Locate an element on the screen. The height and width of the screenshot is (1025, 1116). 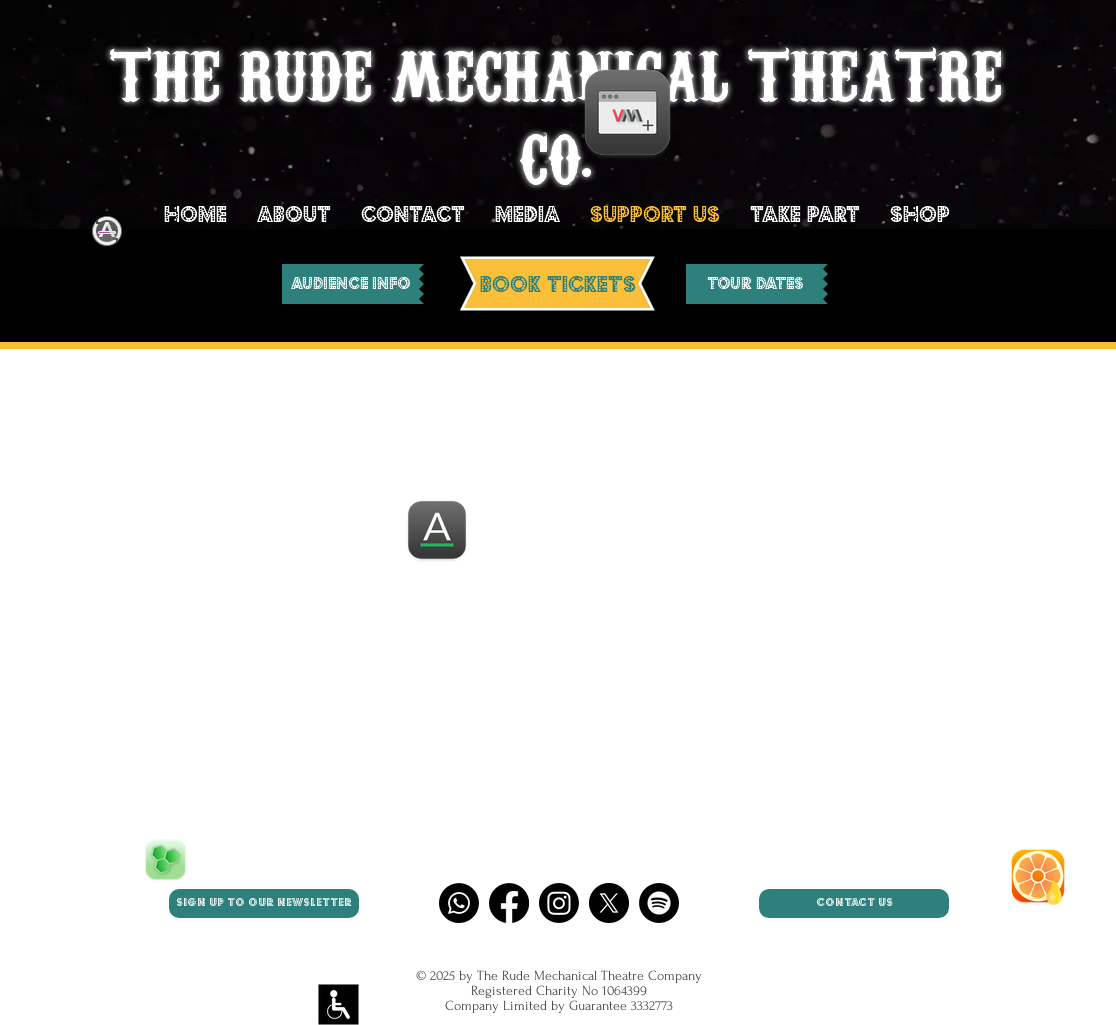
open ghex hex editor application is located at coordinates (165, 859).